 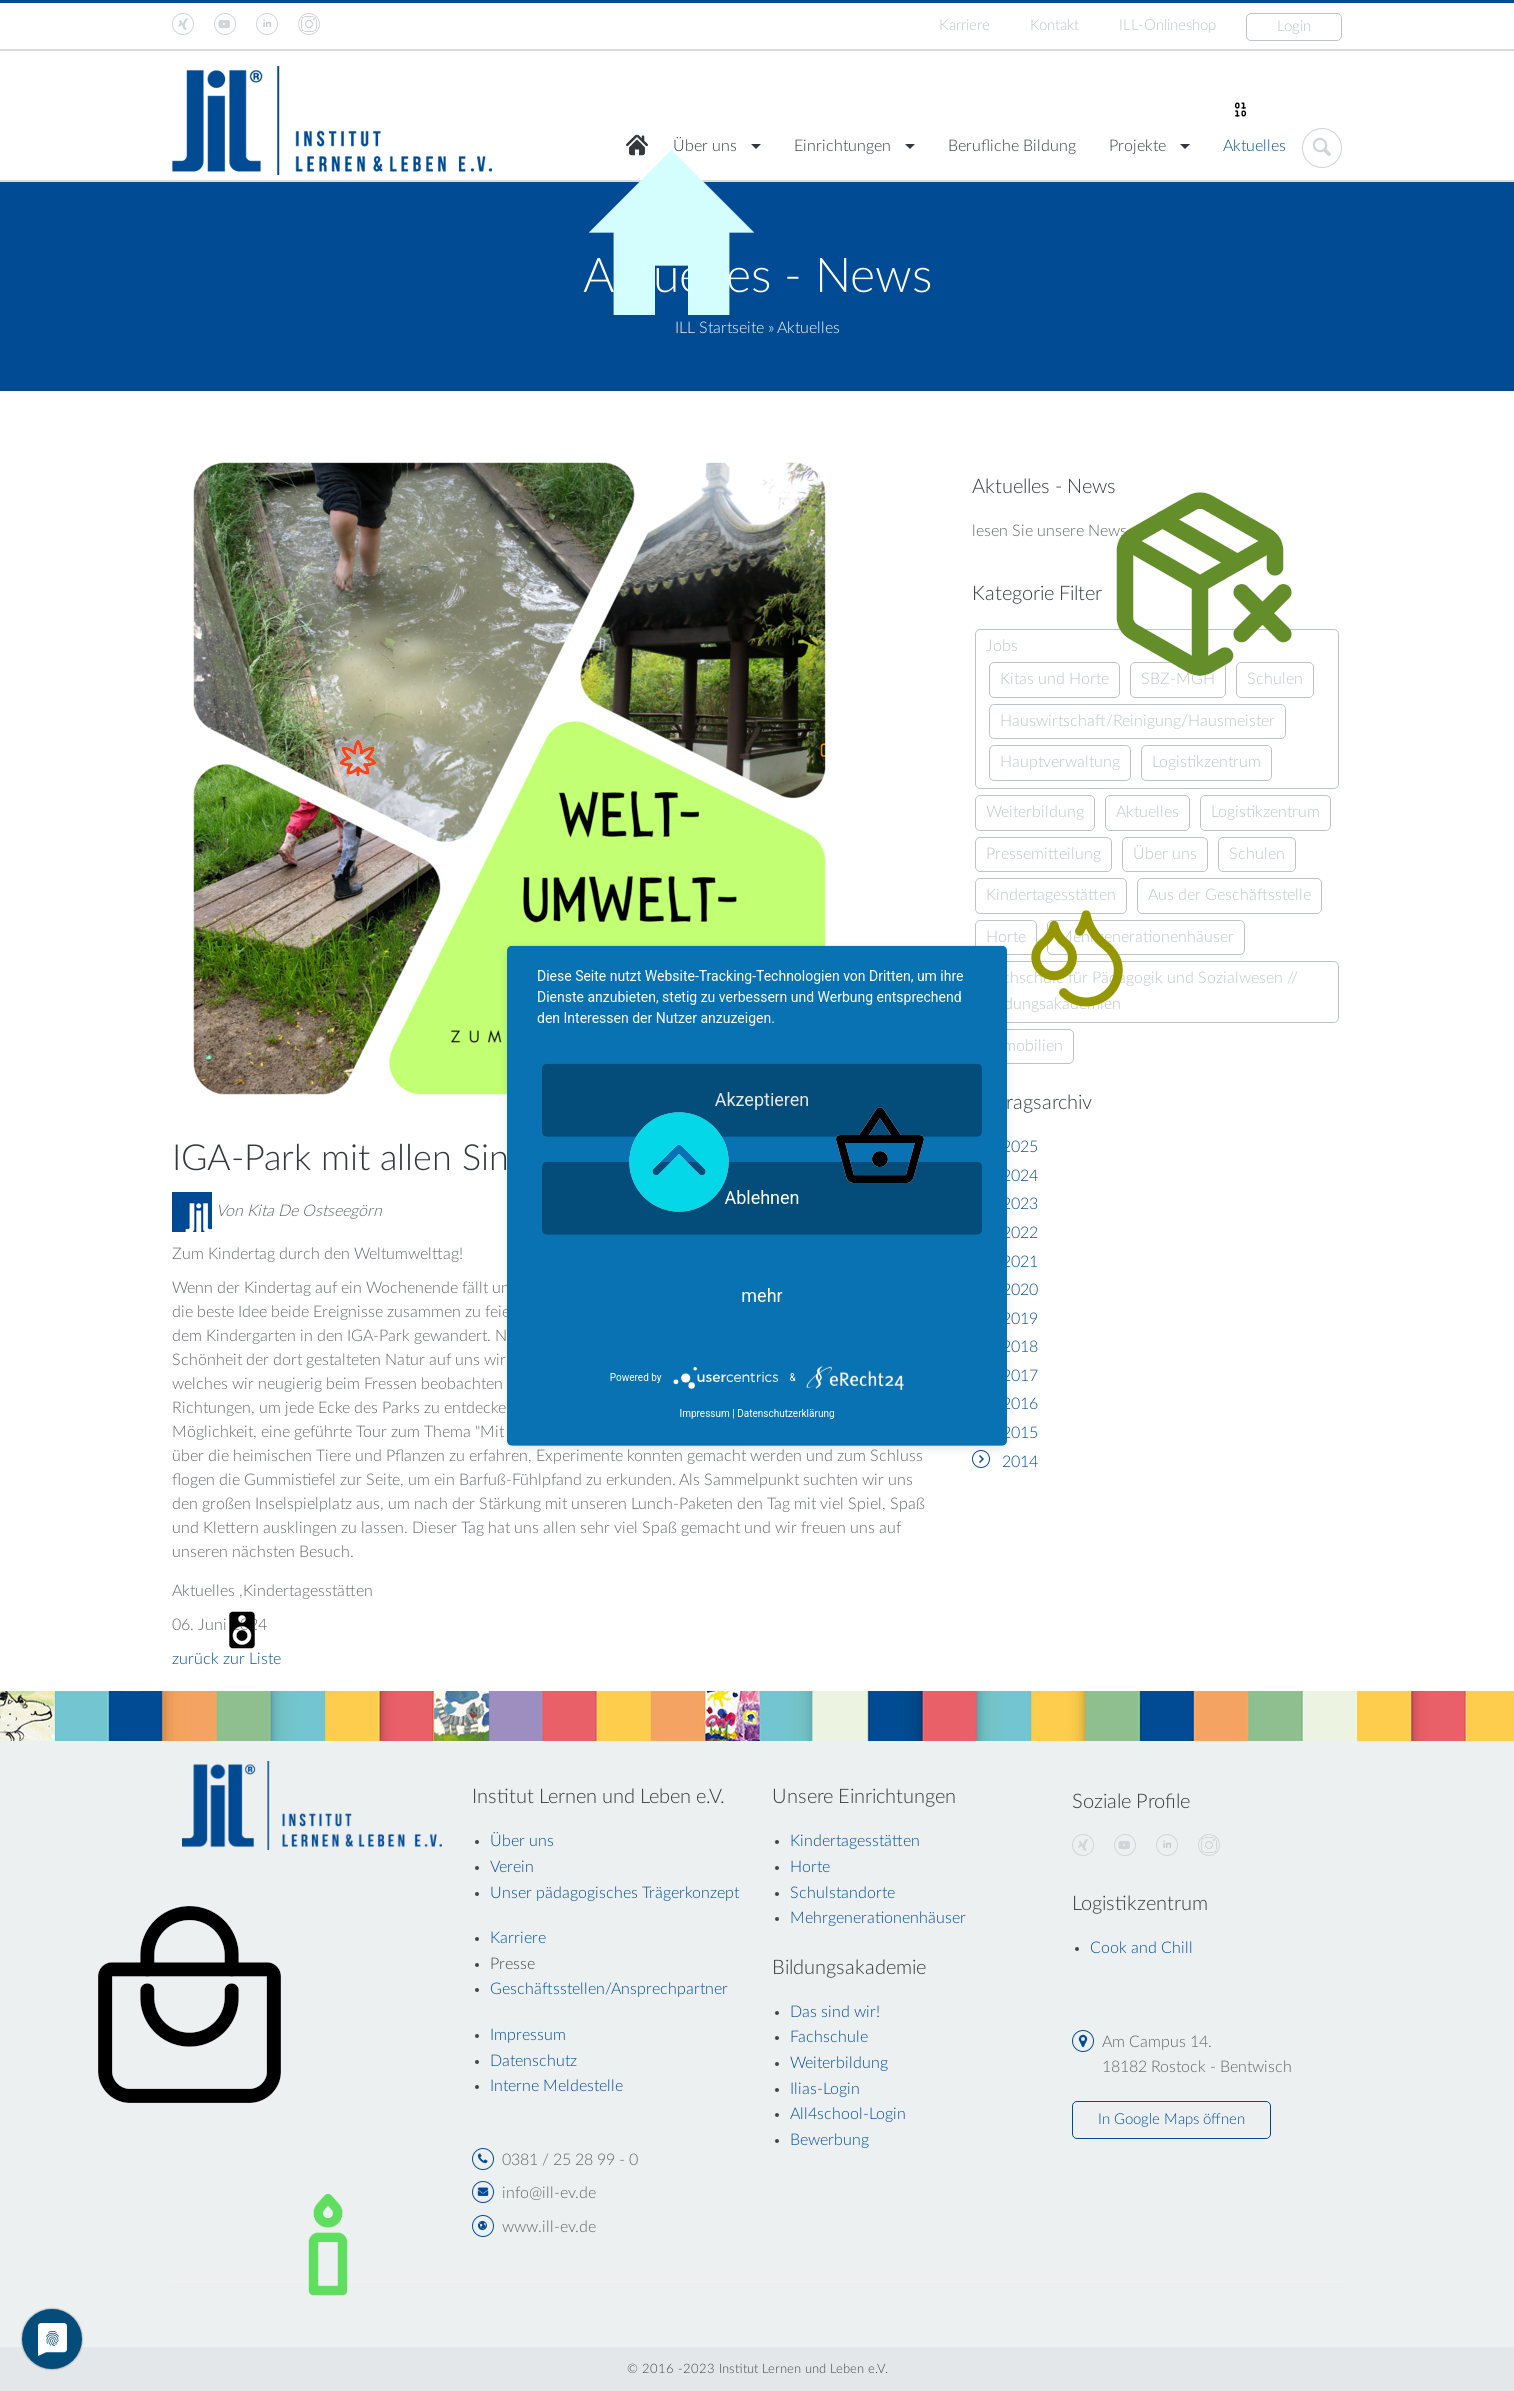 I want to click on indicates humidity or moisture level, so click(x=1077, y=956).